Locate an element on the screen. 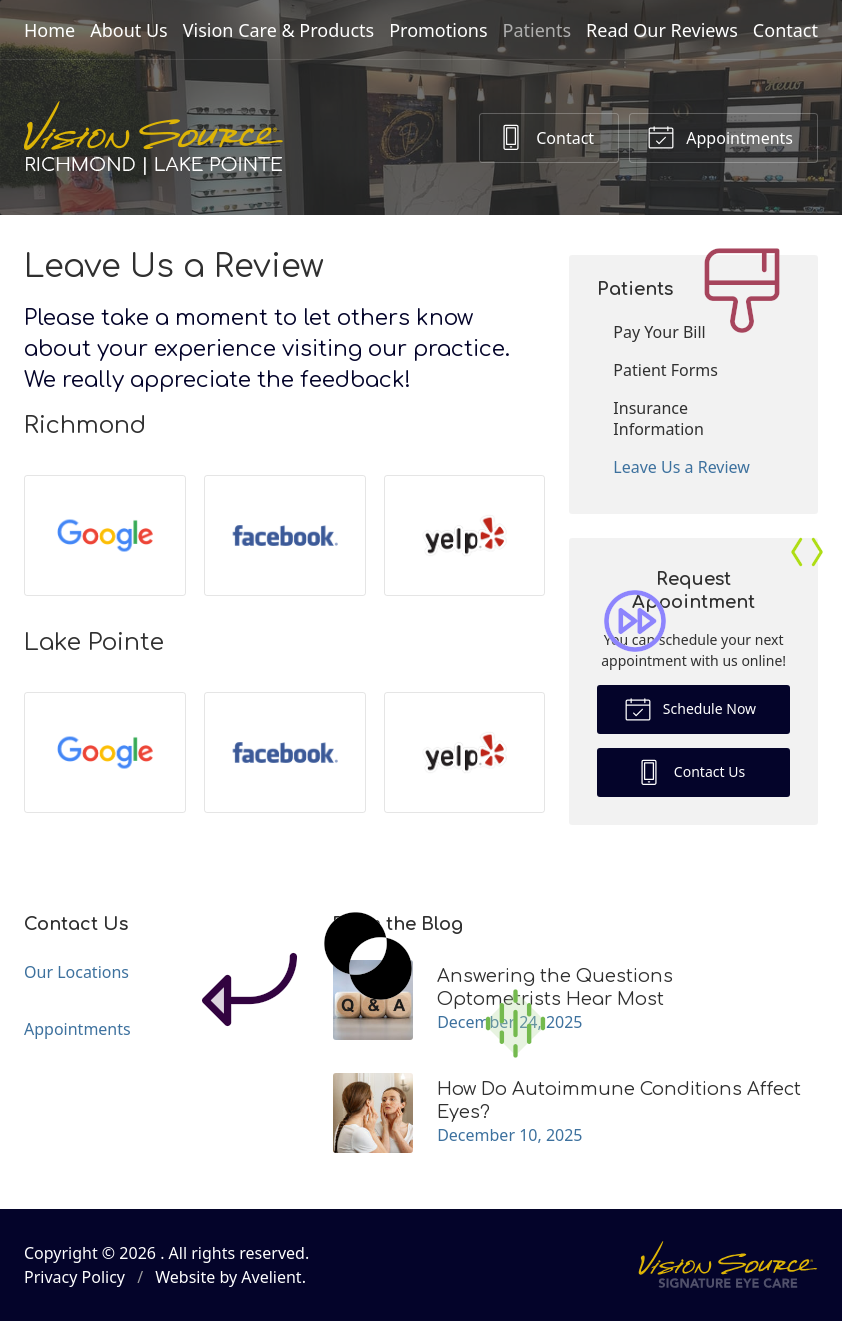  access painting or drawing tools is located at coordinates (742, 289).